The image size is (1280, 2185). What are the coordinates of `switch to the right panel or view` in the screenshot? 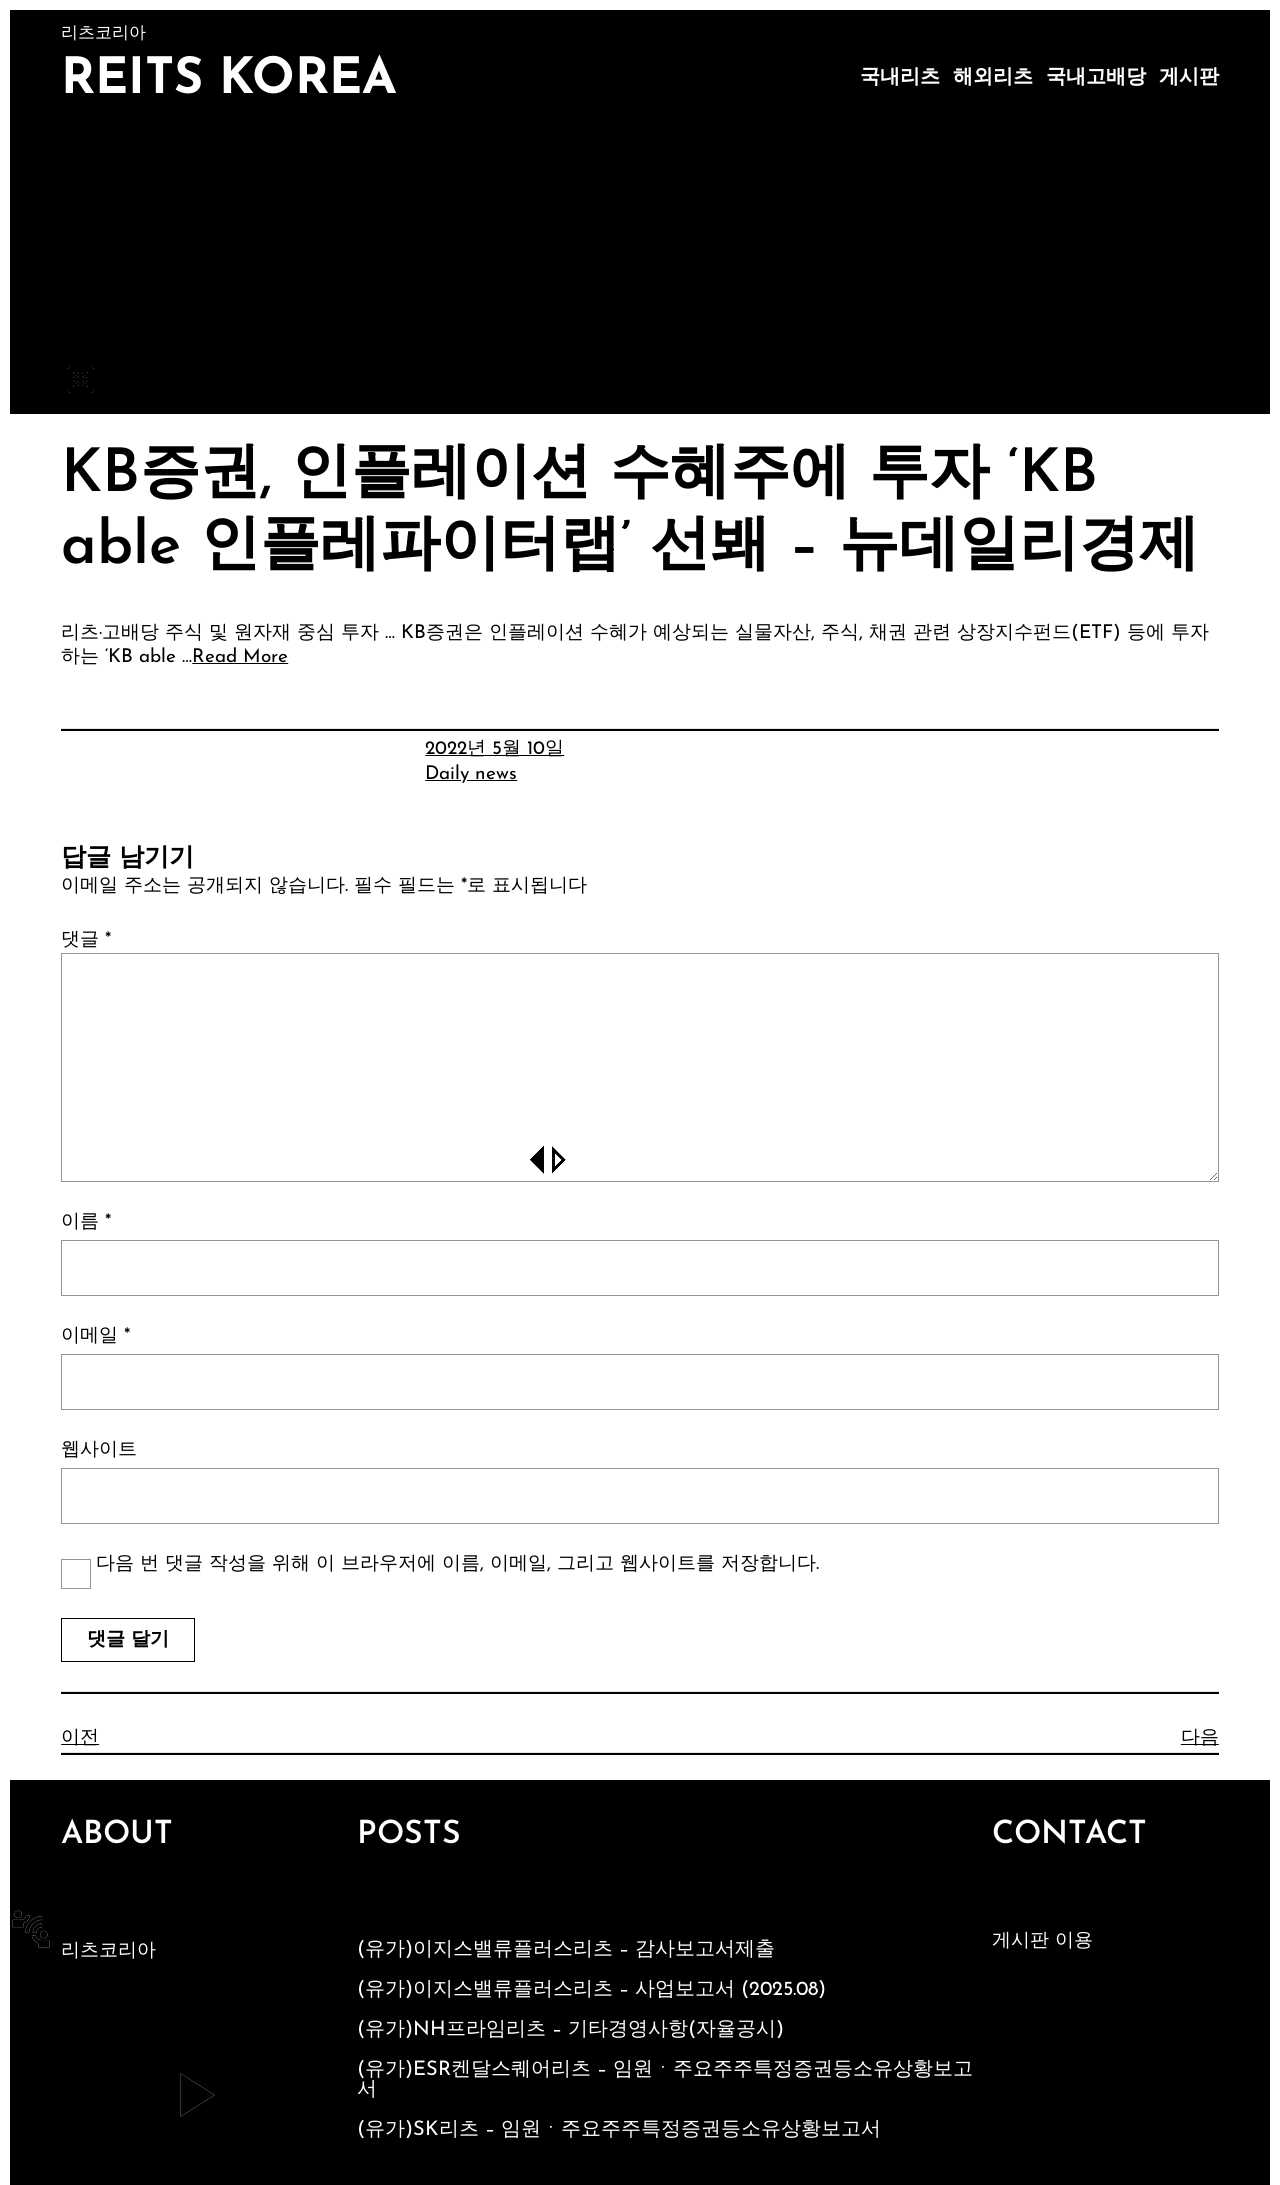 It's located at (548, 1160).